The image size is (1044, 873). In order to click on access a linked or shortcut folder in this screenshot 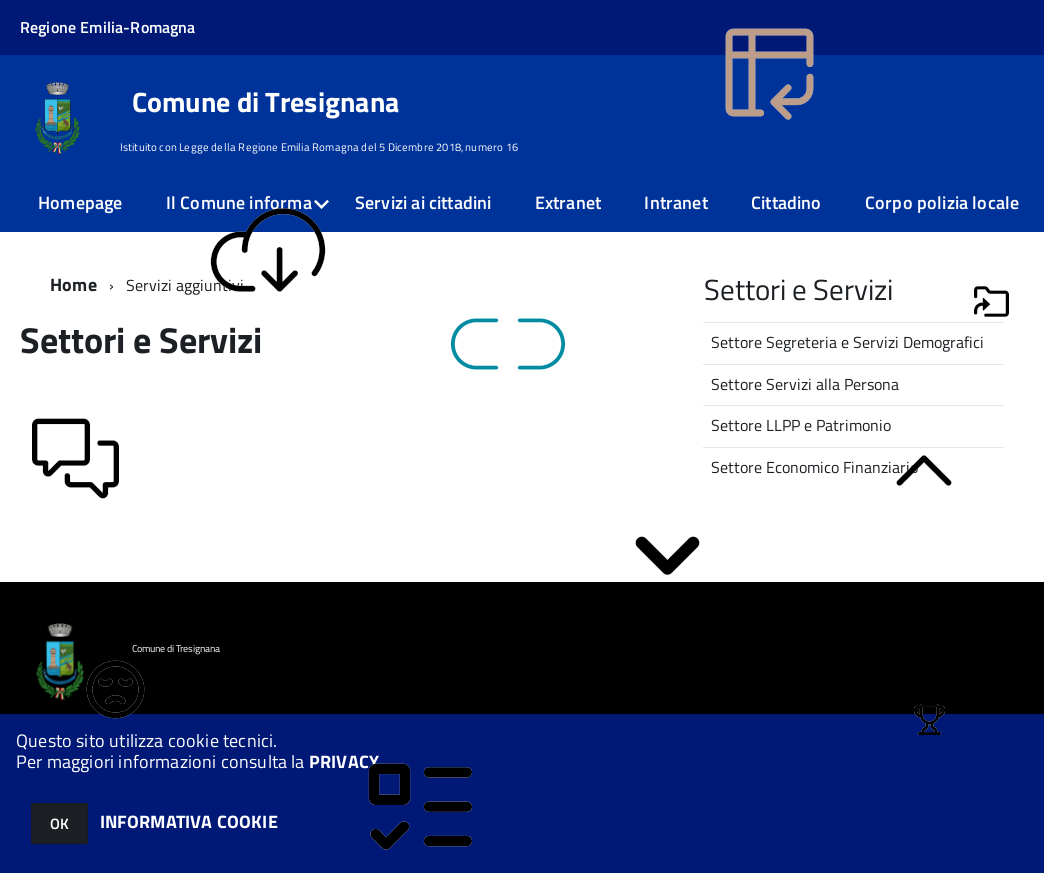, I will do `click(991, 301)`.